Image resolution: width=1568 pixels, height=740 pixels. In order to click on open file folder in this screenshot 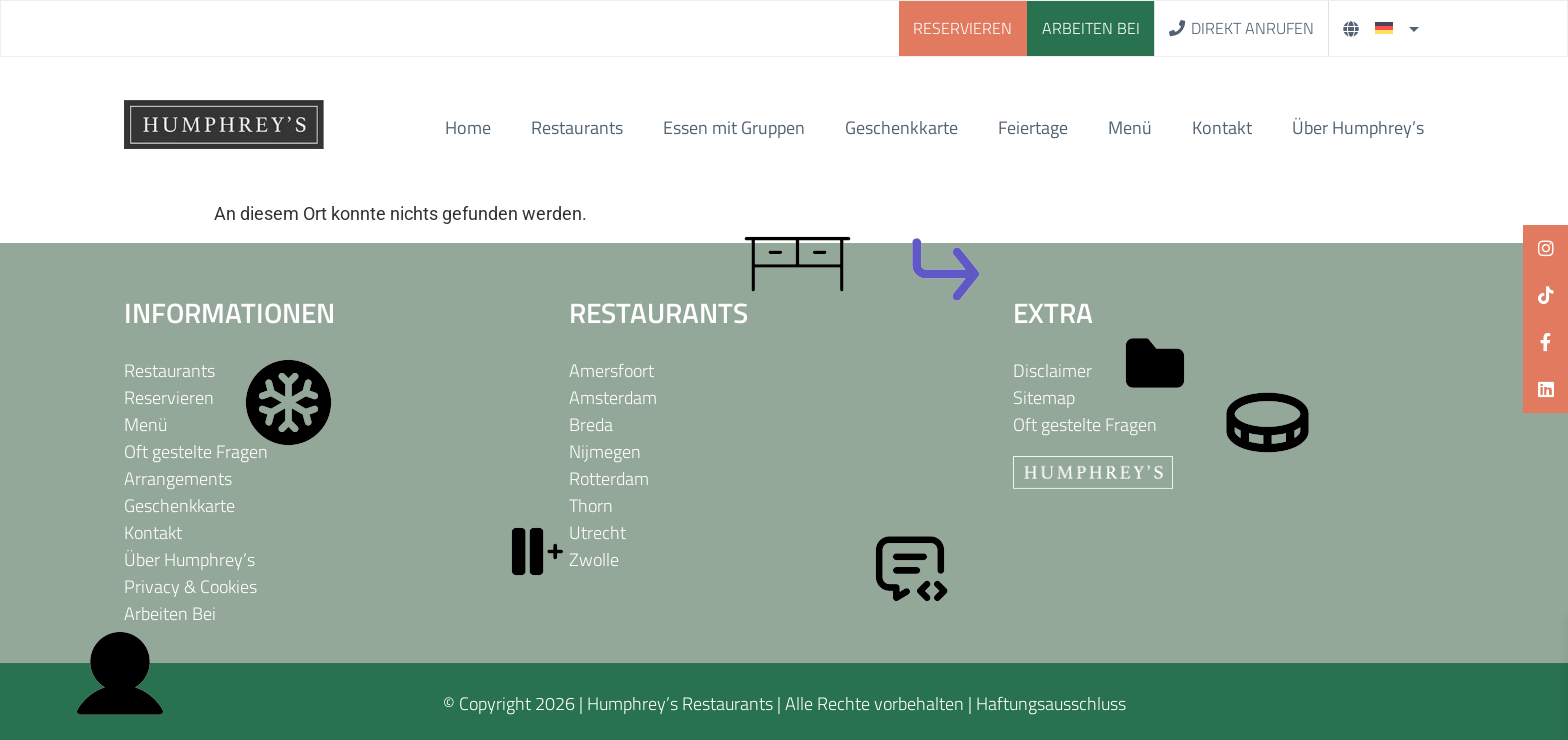, I will do `click(1155, 363)`.